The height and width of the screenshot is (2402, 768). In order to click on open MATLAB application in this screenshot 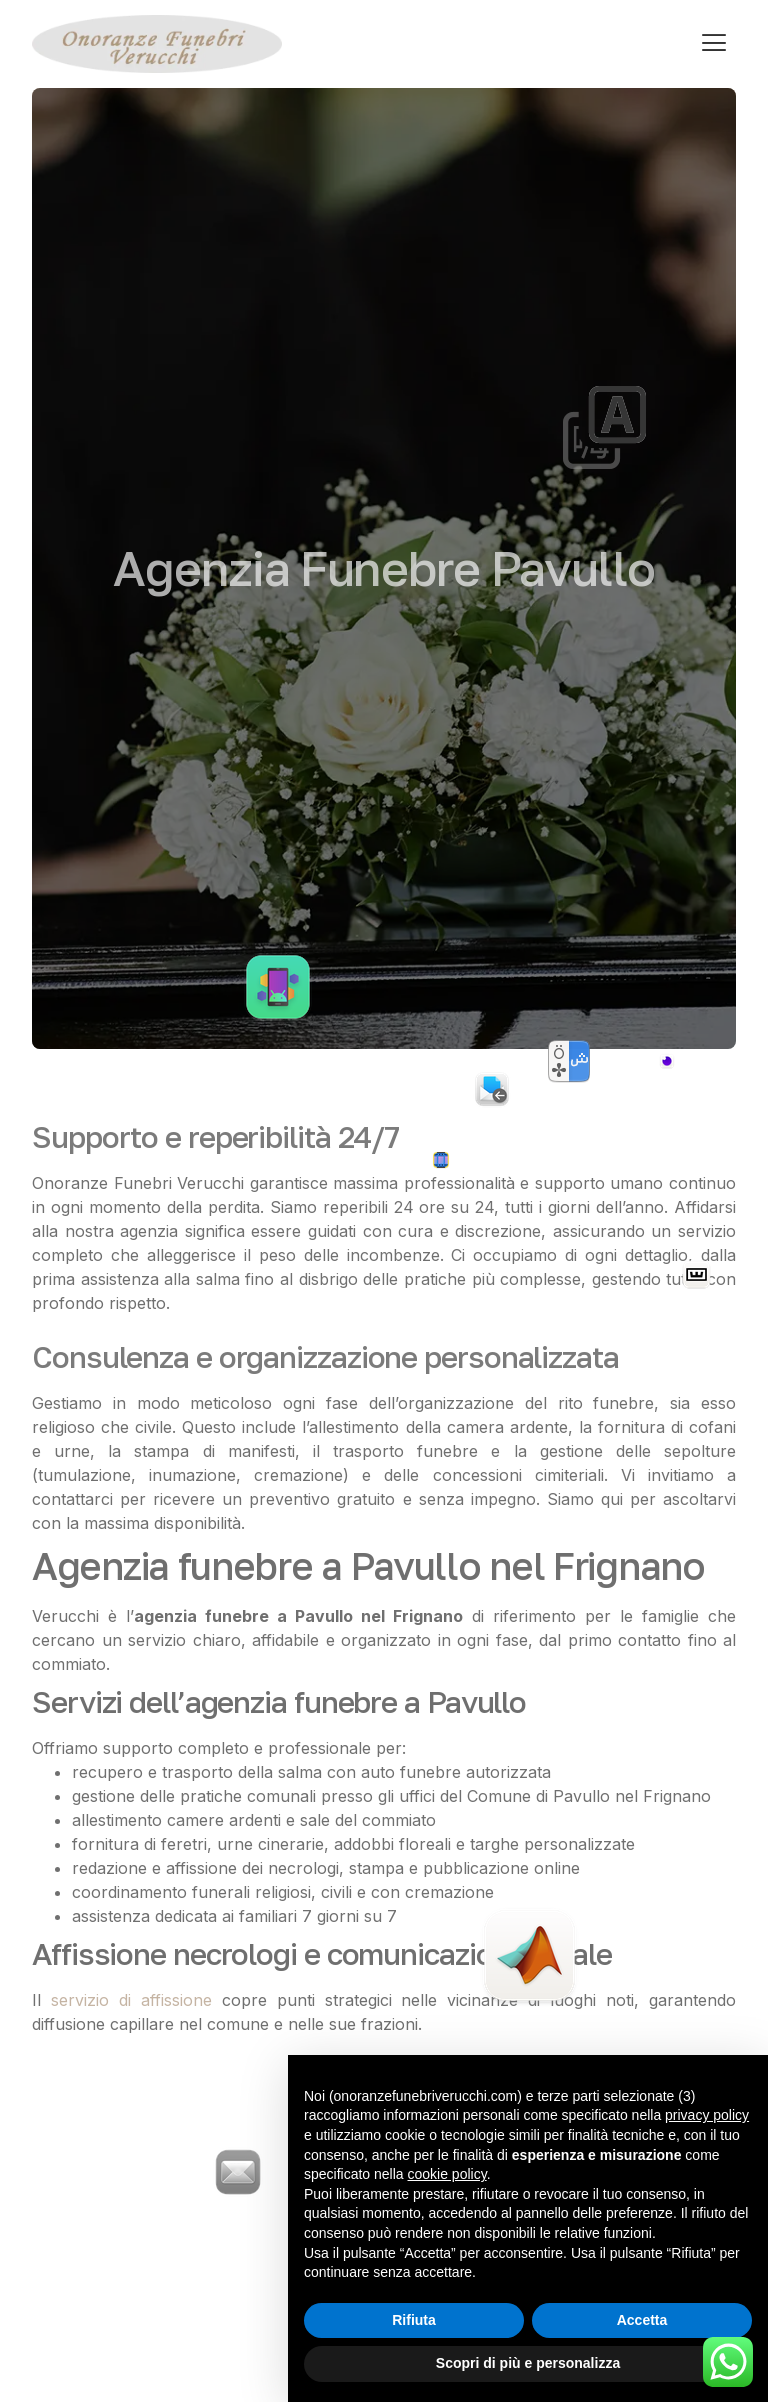, I will do `click(529, 1955)`.